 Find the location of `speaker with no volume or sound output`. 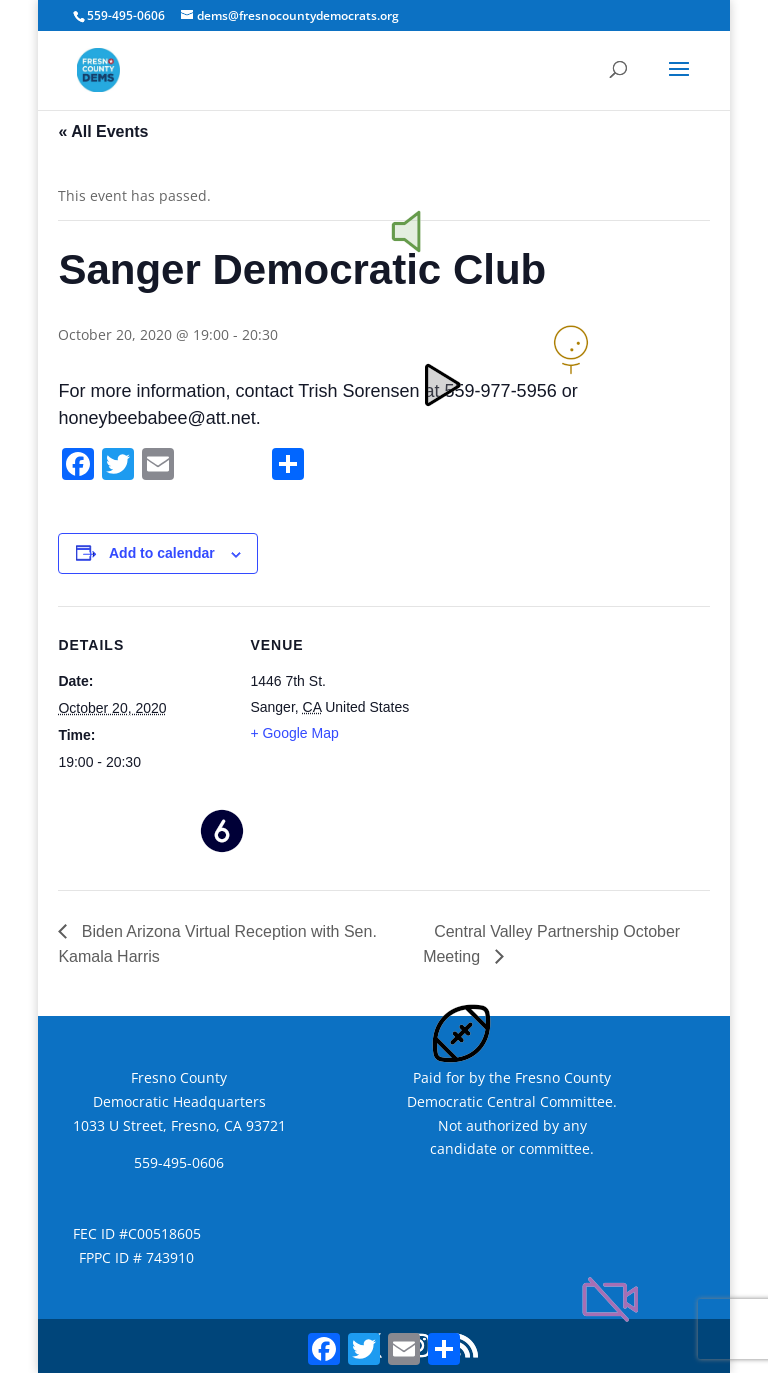

speaker with no volume or sound output is located at coordinates (412, 231).